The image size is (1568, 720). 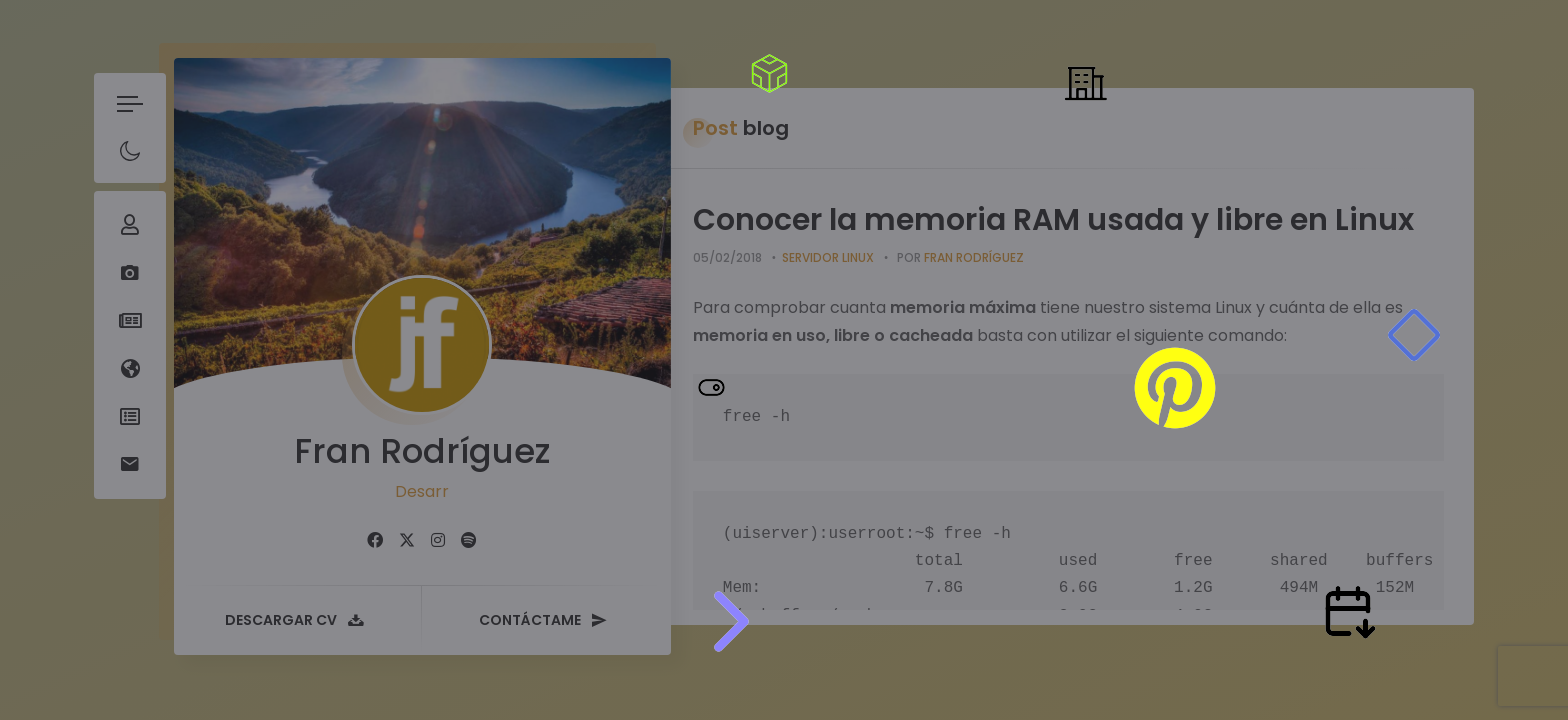 What do you see at coordinates (711, 387) in the screenshot?
I see `toggle switch in the on position` at bounding box center [711, 387].